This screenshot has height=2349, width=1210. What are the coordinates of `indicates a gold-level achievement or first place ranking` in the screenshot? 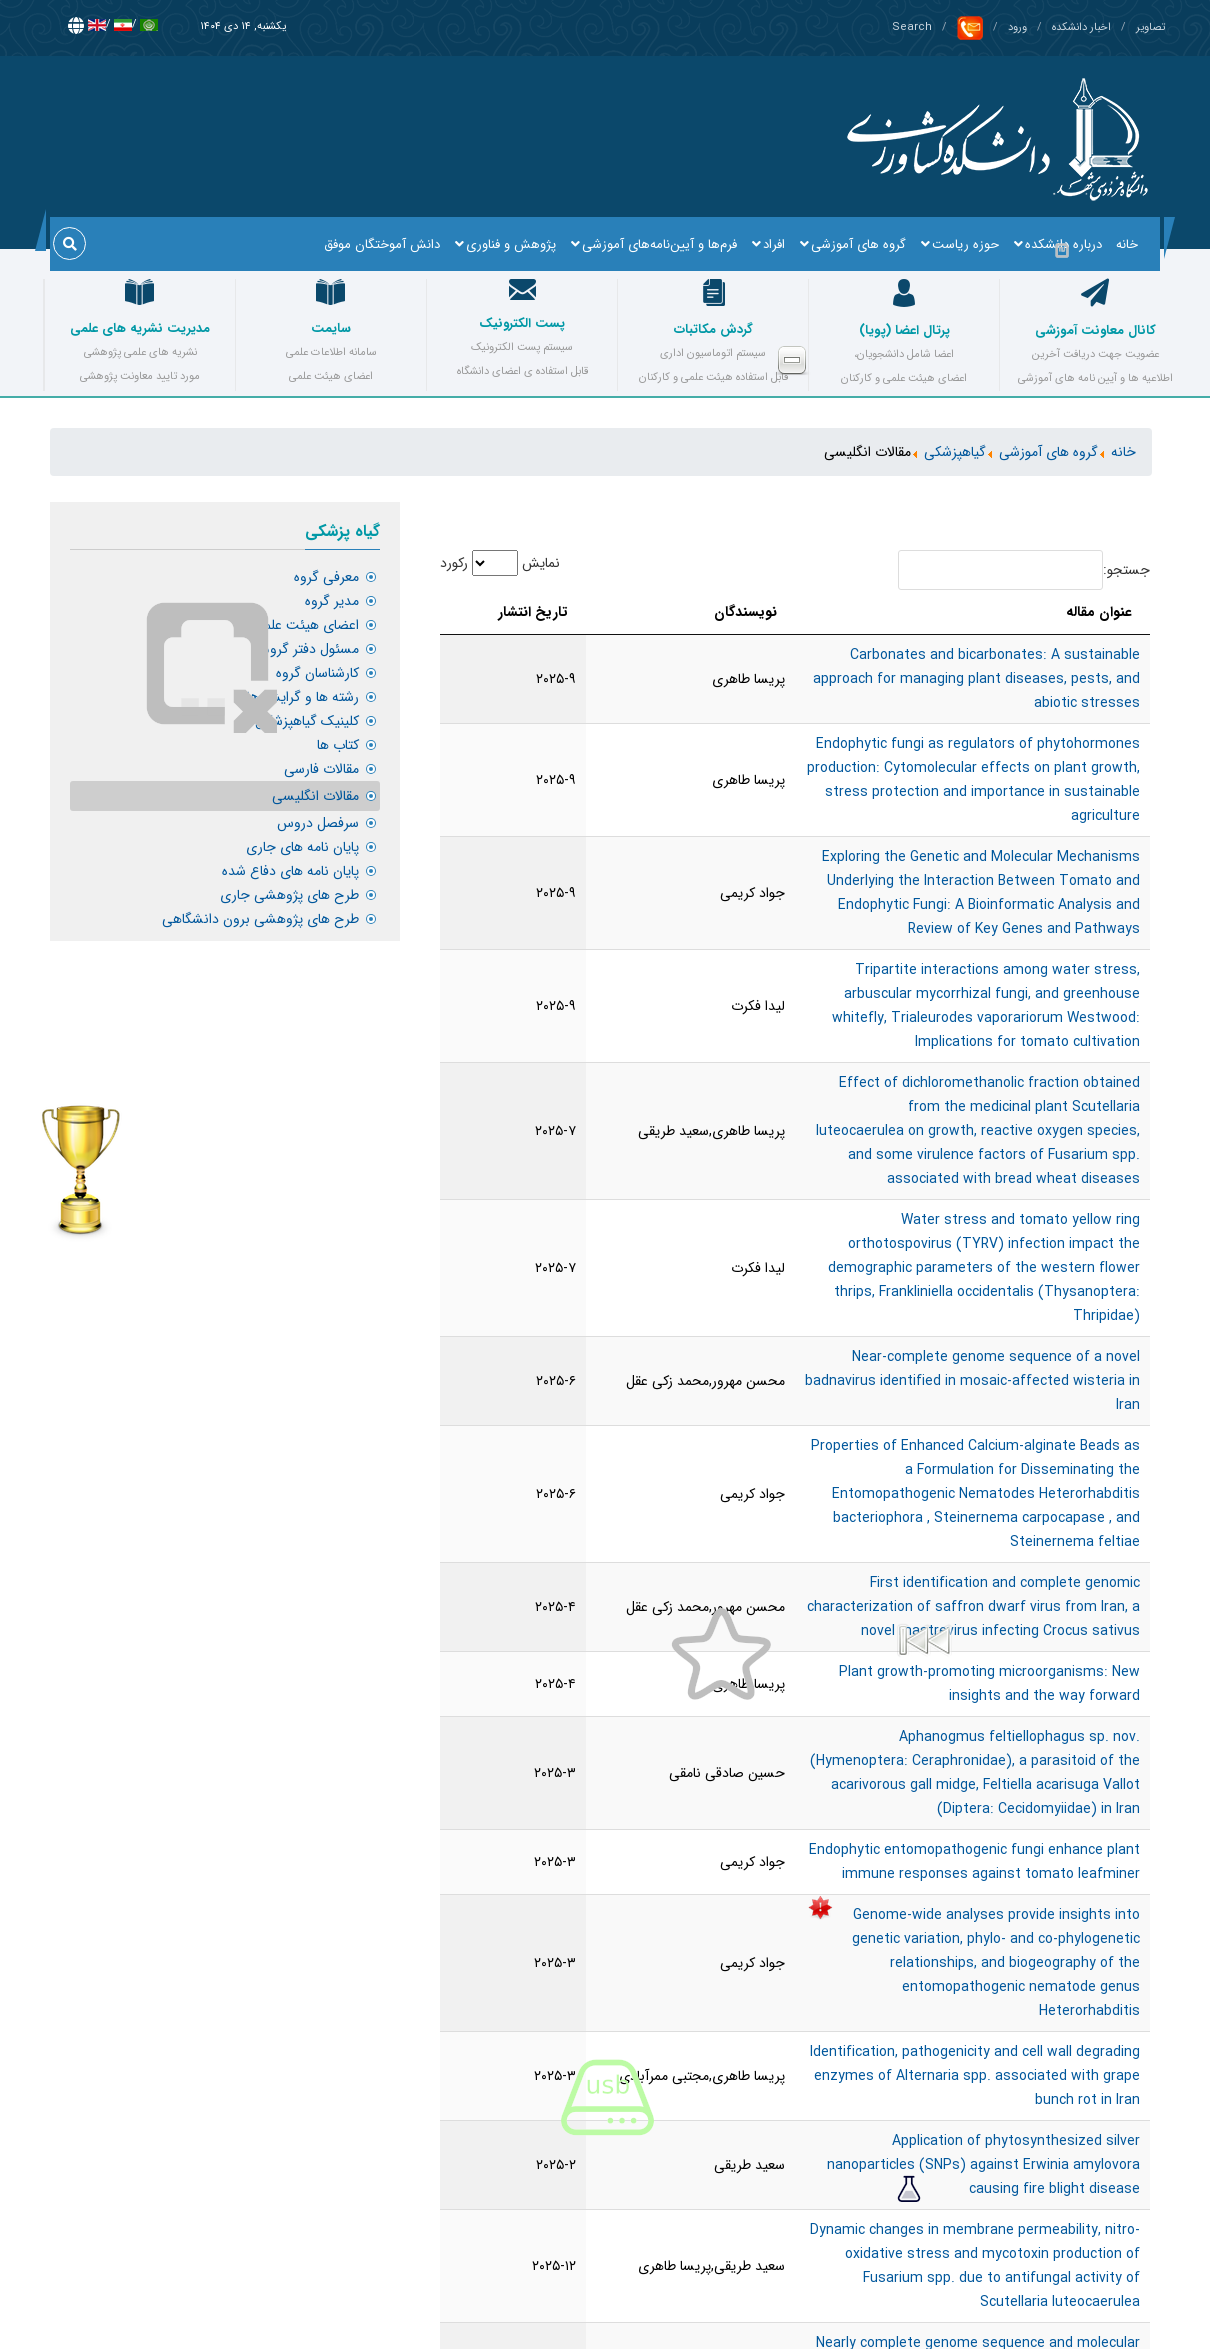 It's located at (84, 1169).